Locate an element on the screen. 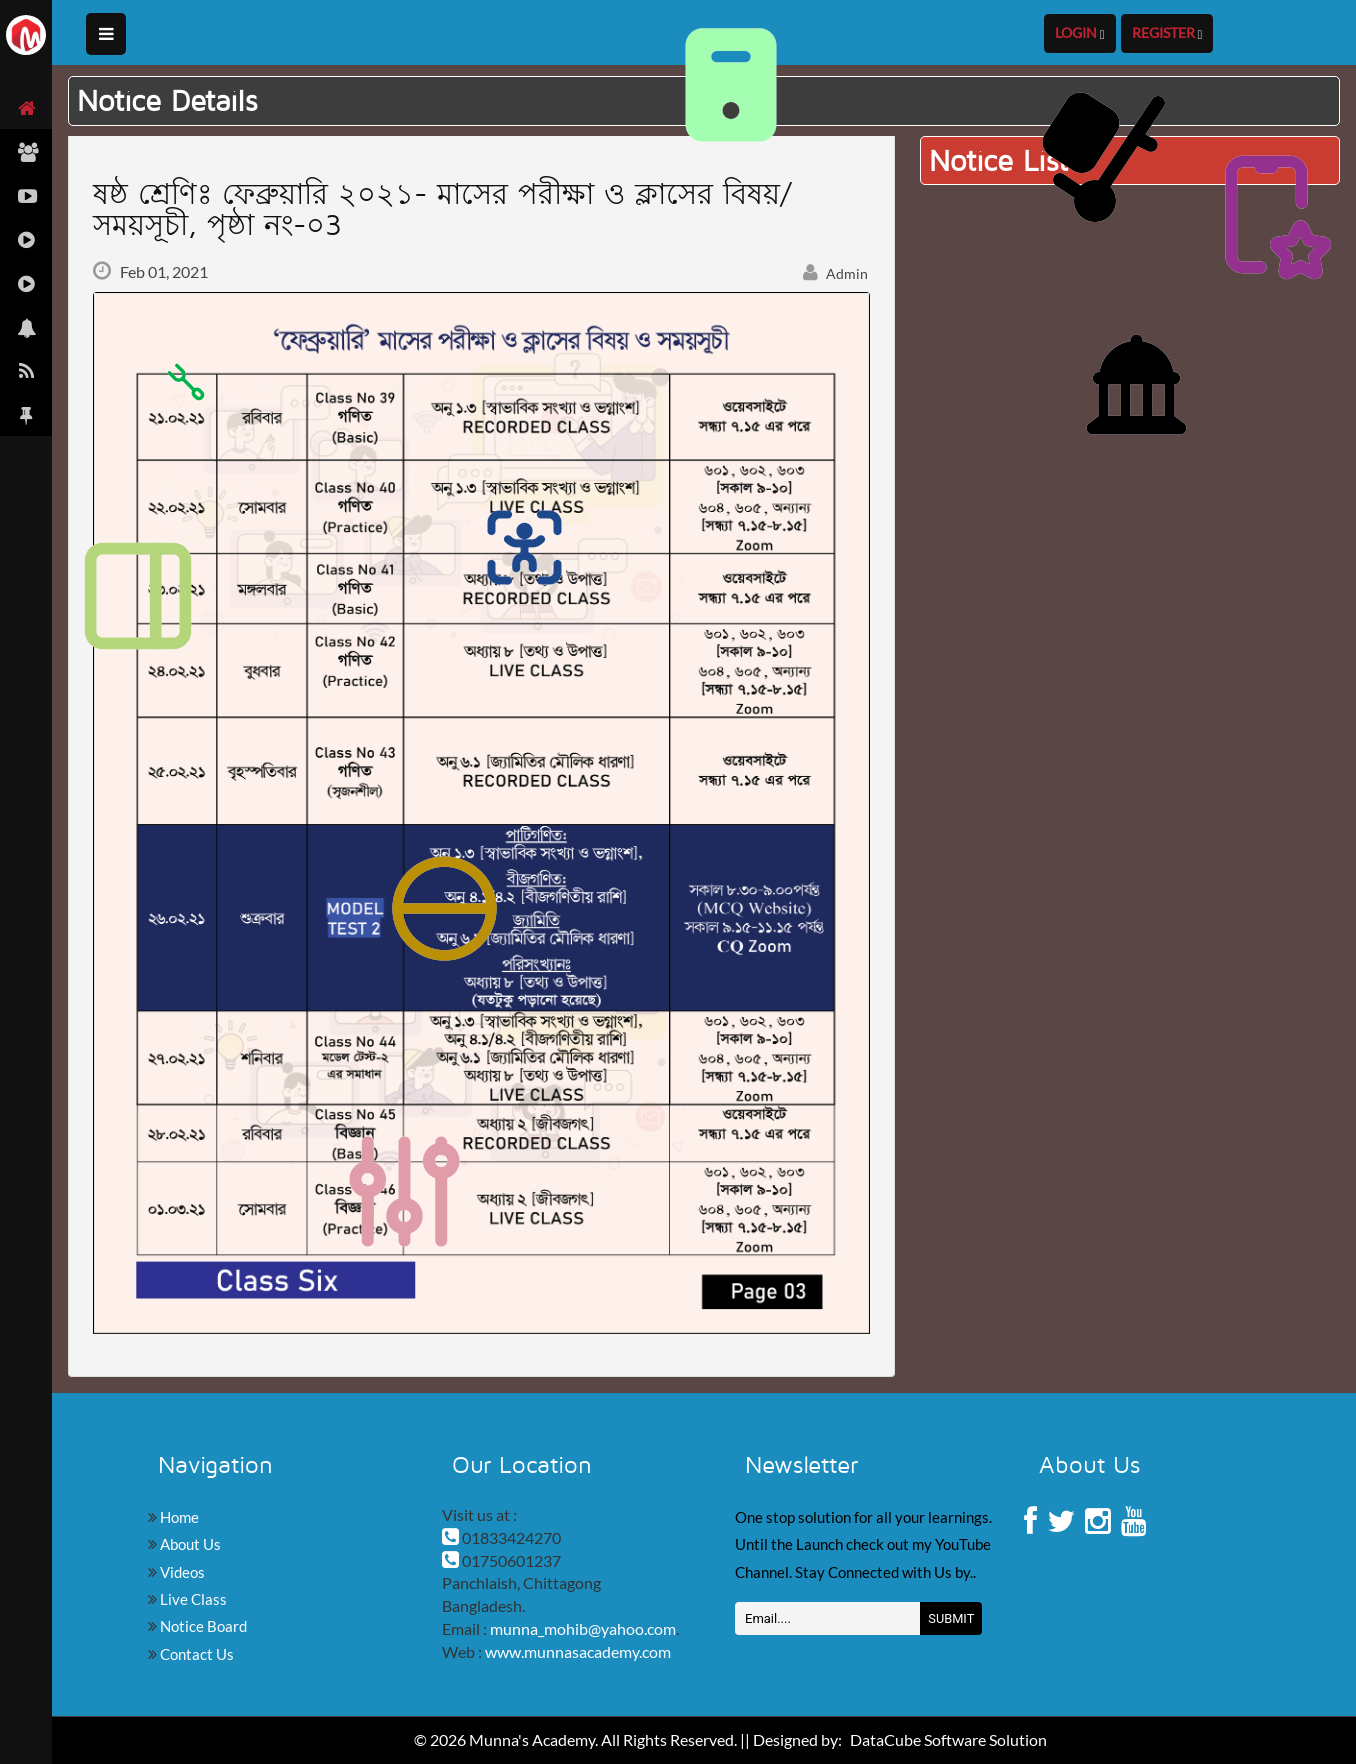  view government or civic services is located at coordinates (1136, 384).